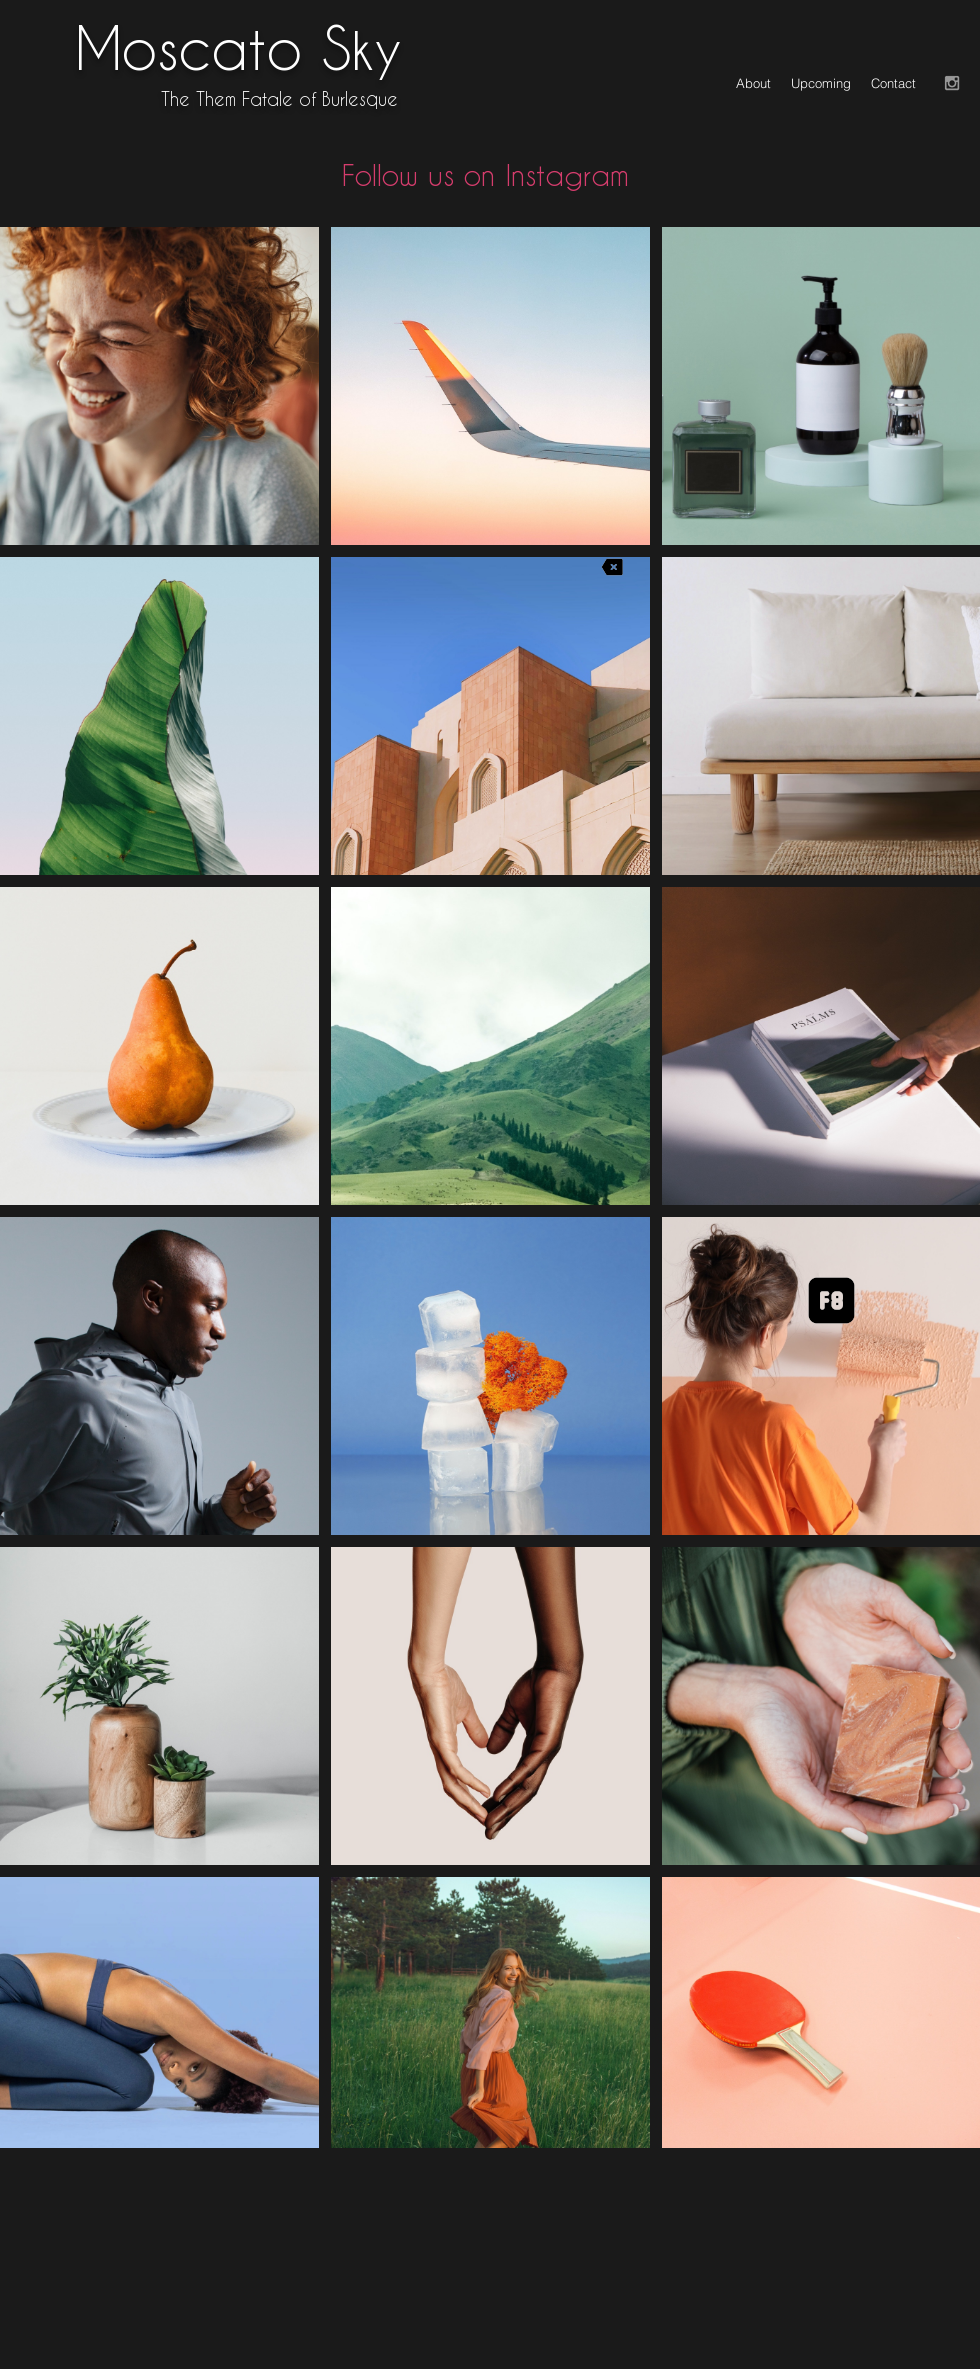 The width and height of the screenshot is (980, 2369). Describe the element at coordinates (613, 567) in the screenshot. I see `delete the previous character` at that location.